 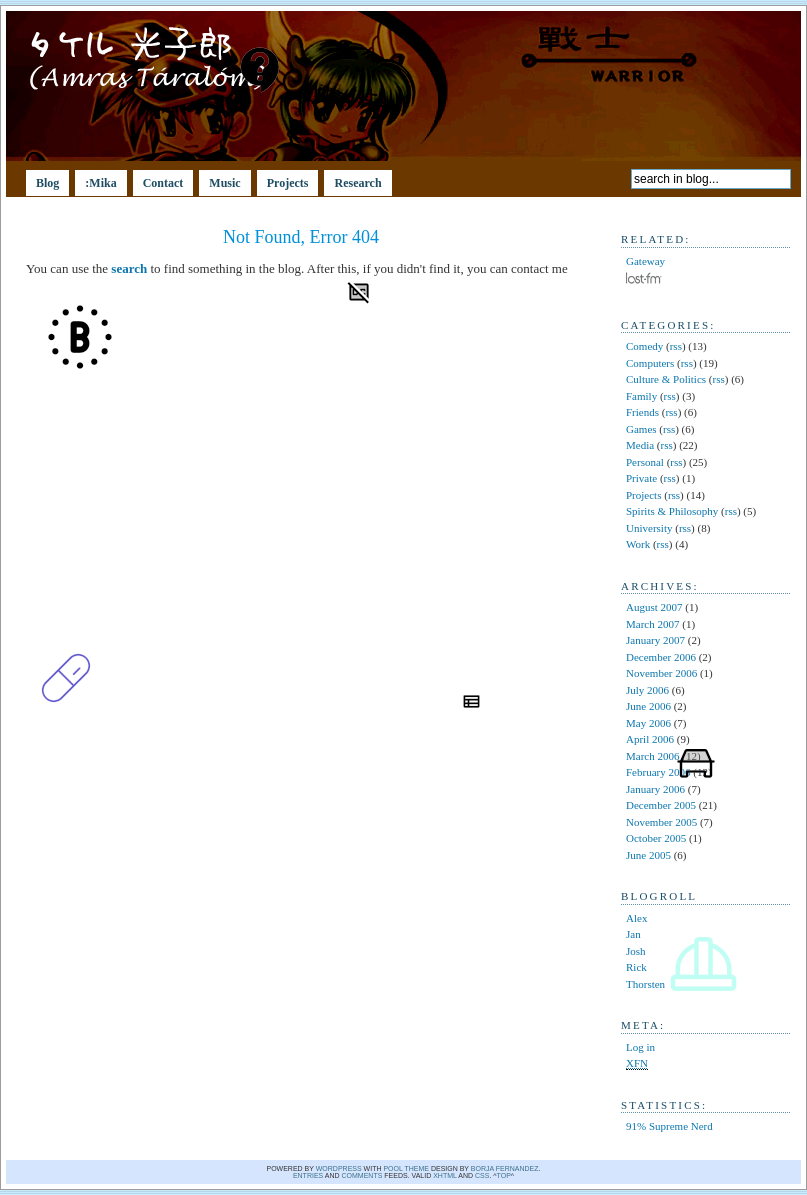 What do you see at coordinates (696, 764) in the screenshot?
I see `access vehicle or car-related features` at bounding box center [696, 764].